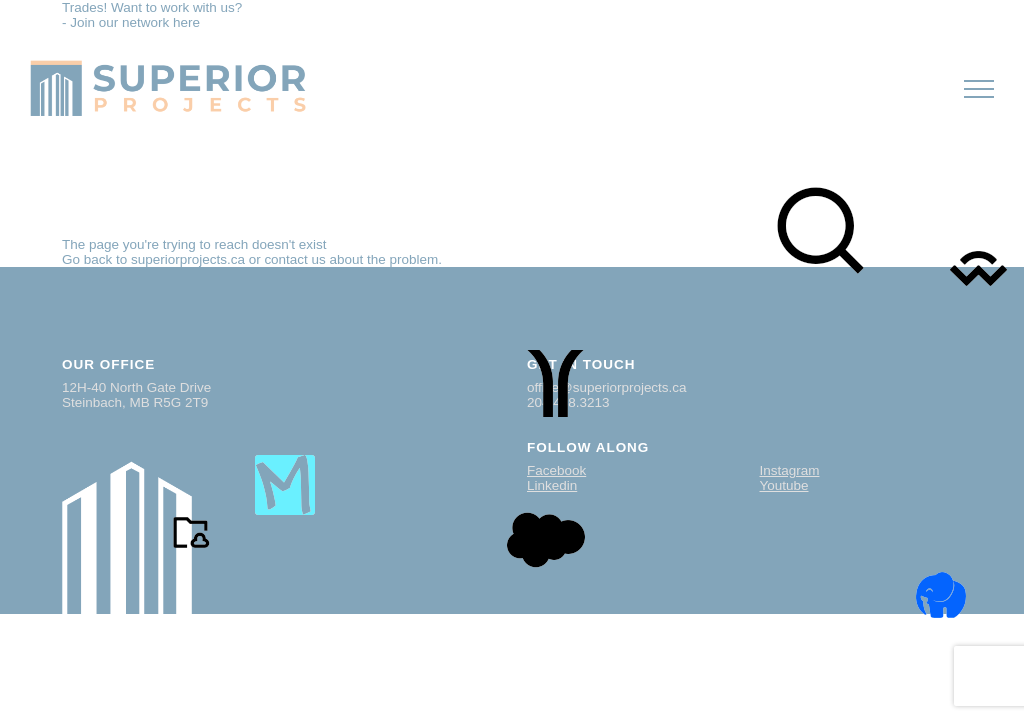 The image size is (1024, 720). I want to click on Guangzhou Metro app or service, so click(555, 383).